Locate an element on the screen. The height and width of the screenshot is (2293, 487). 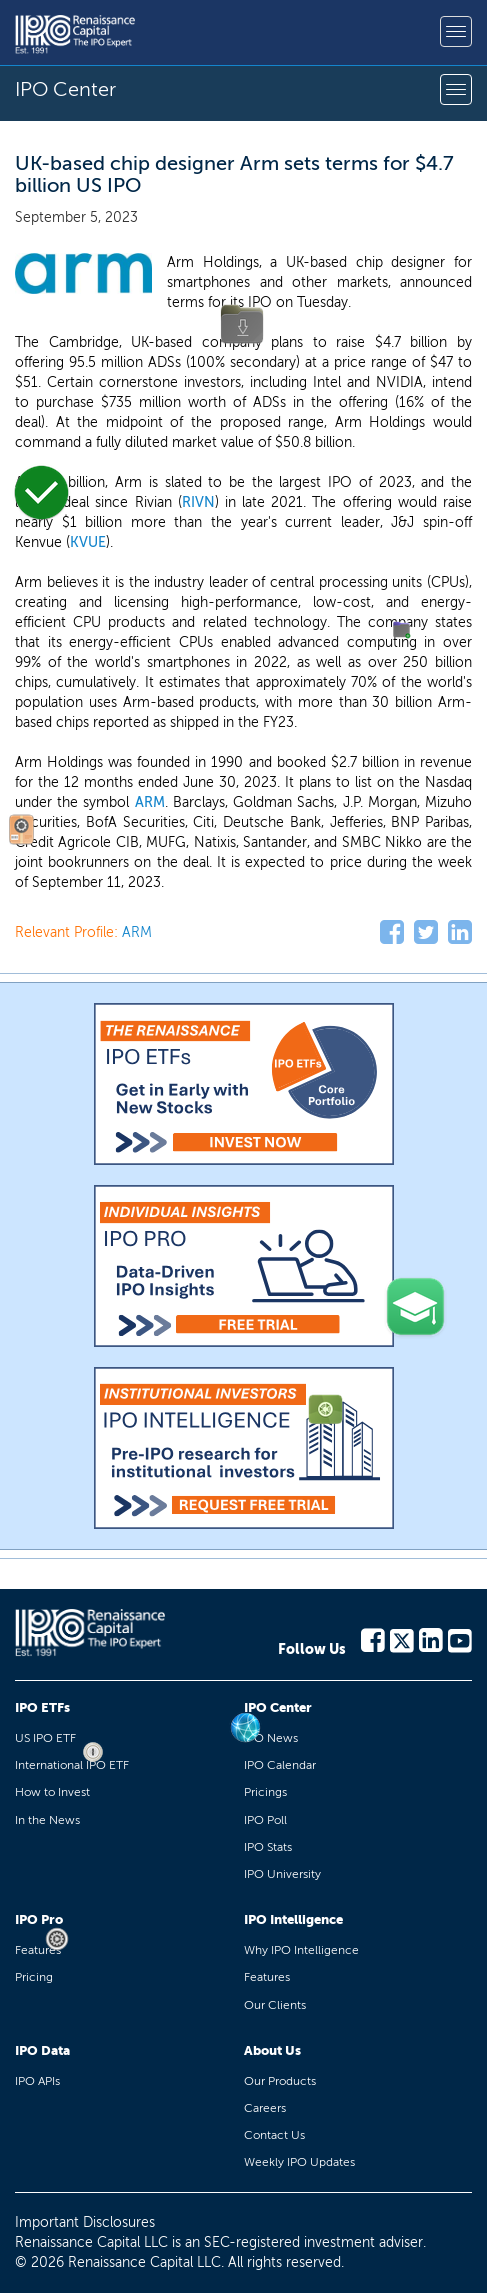
open settings or configuration options is located at coordinates (57, 1939).